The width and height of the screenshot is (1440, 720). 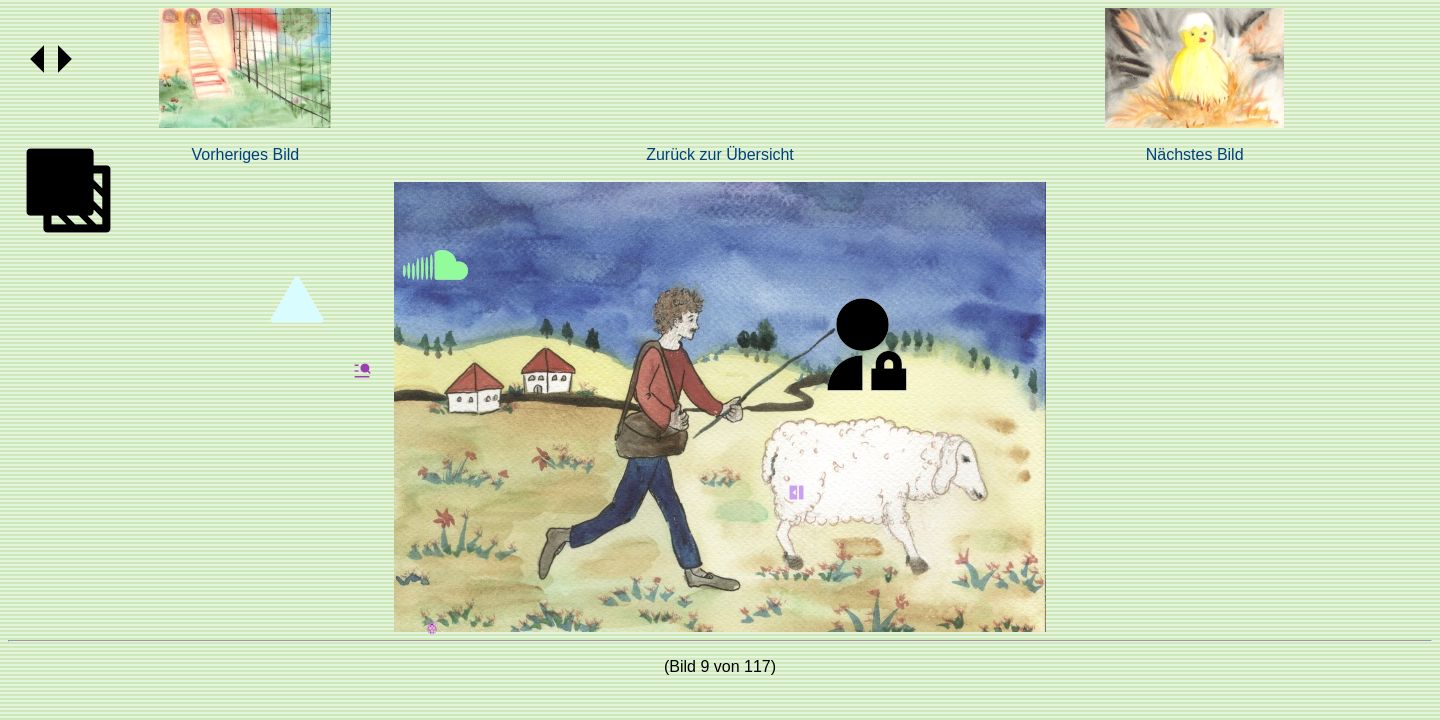 I want to click on apply shadow effect to selected element, so click(x=68, y=190).